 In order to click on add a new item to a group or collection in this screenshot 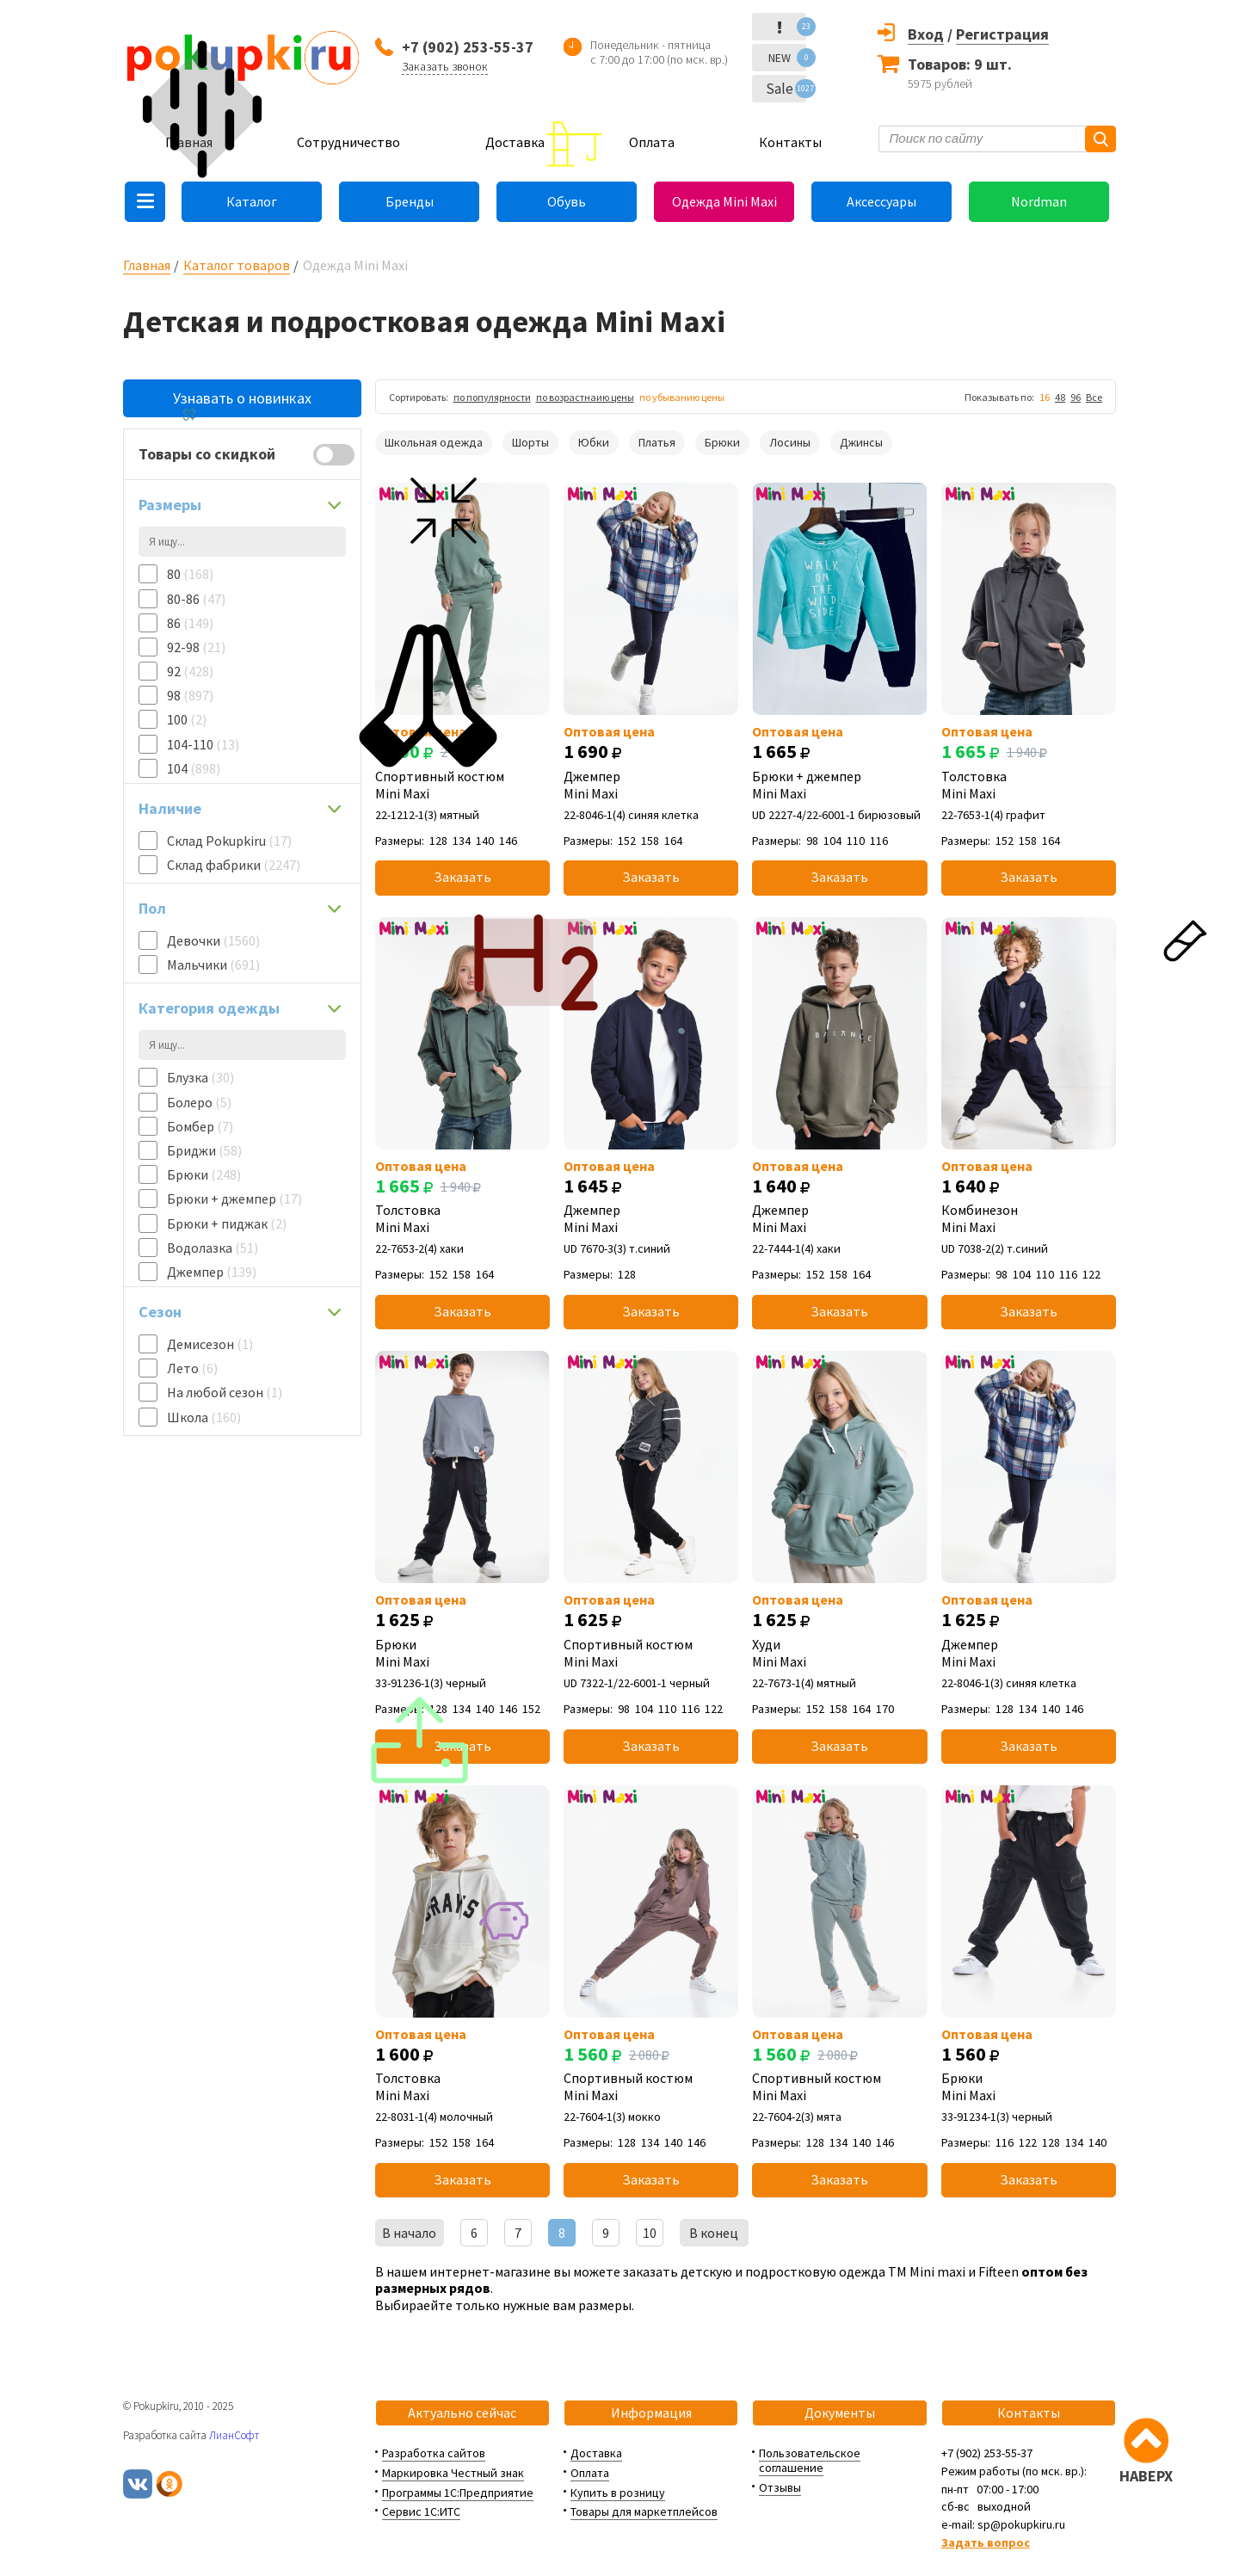, I will do `click(189, 415)`.